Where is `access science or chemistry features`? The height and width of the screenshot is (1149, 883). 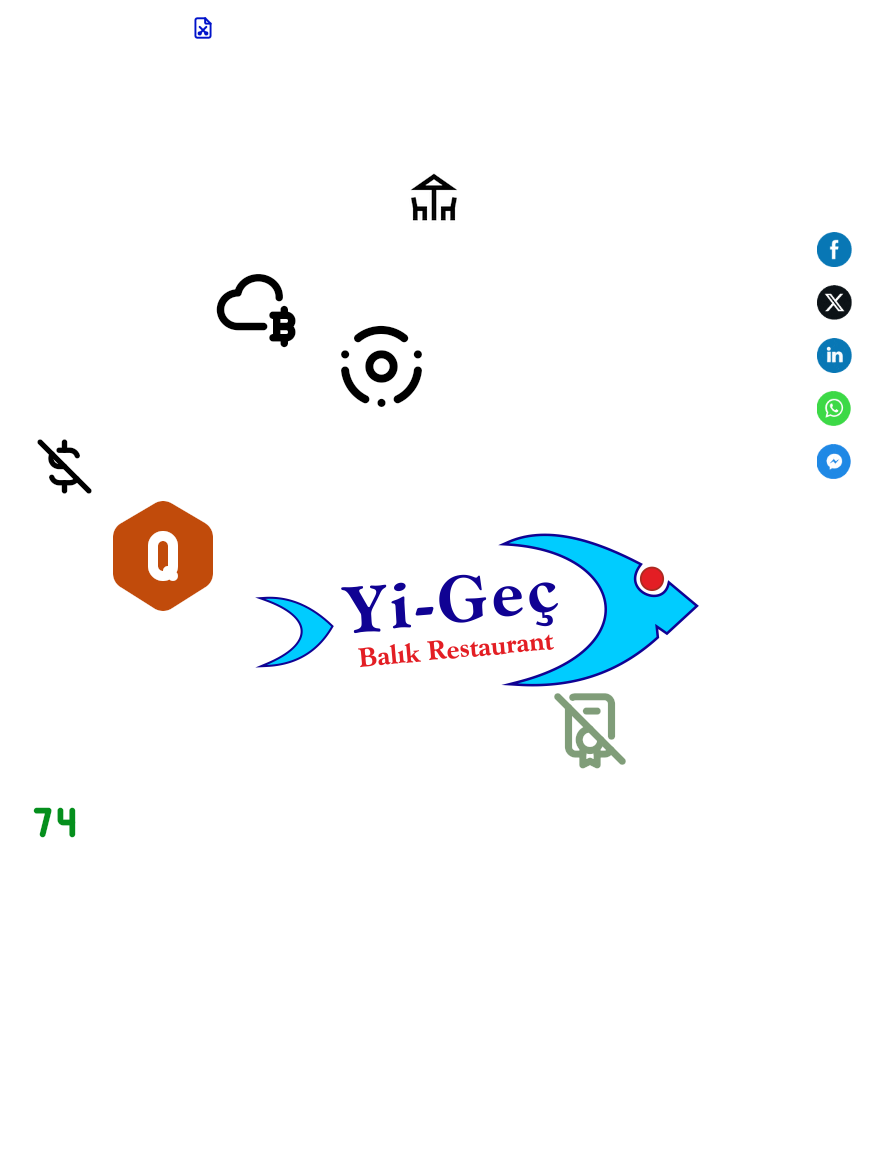
access science or chemistry features is located at coordinates (381, 366).